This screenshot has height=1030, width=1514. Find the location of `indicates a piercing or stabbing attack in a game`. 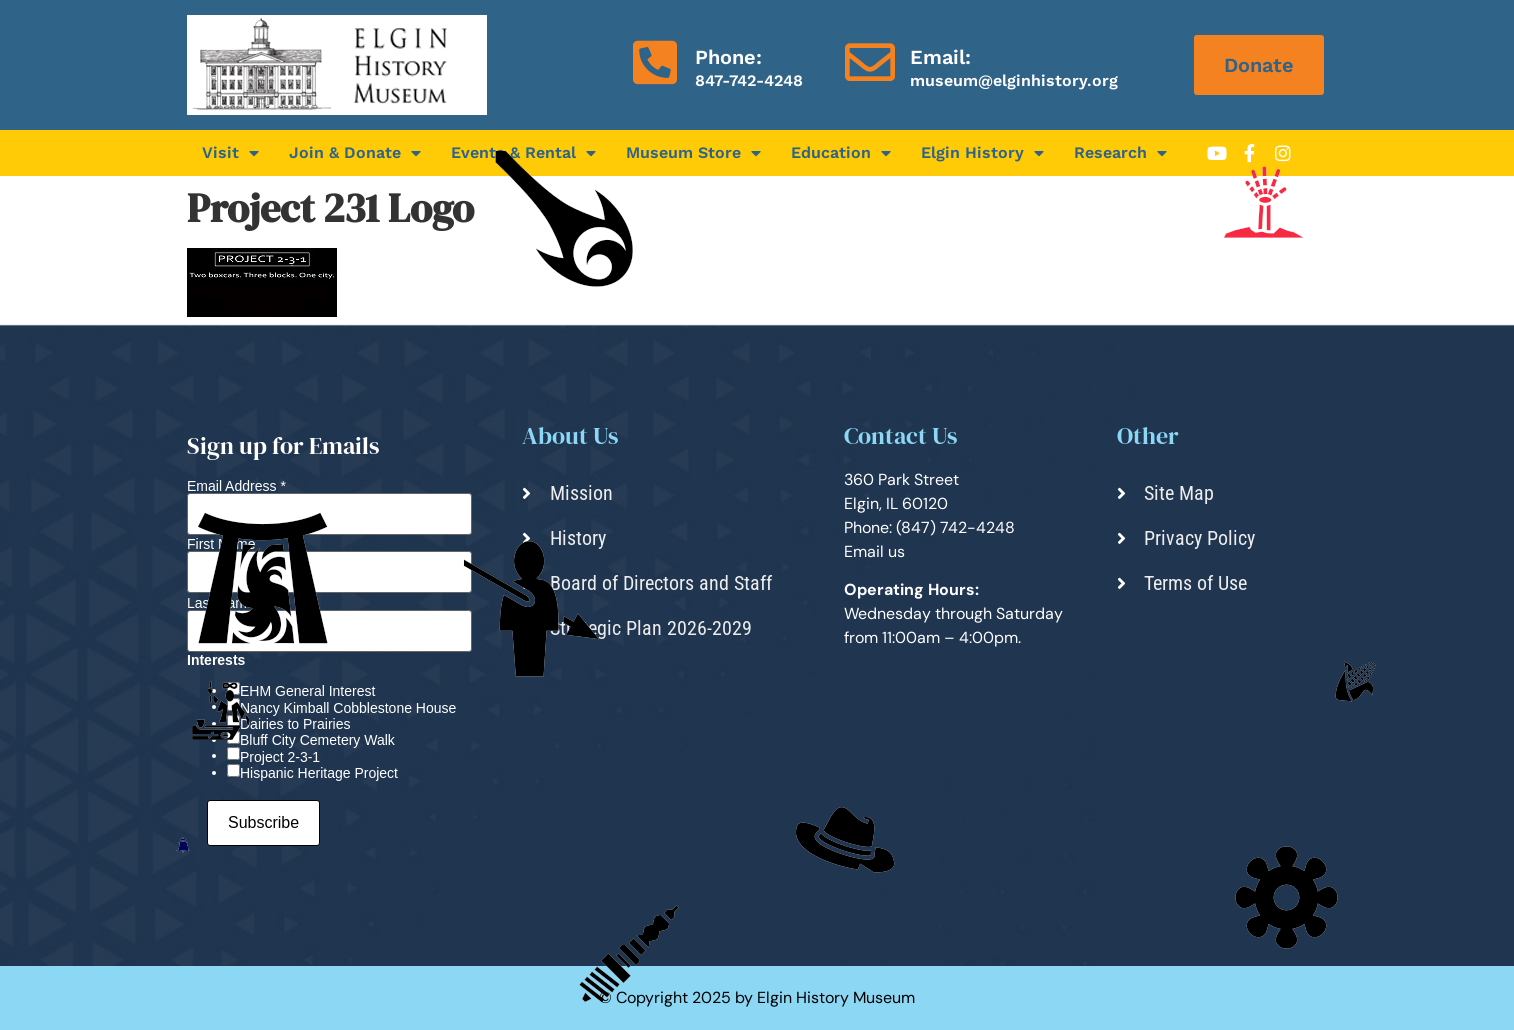

indicates a piercing or stabbing attack in a game is located at coordinates (531, 608).